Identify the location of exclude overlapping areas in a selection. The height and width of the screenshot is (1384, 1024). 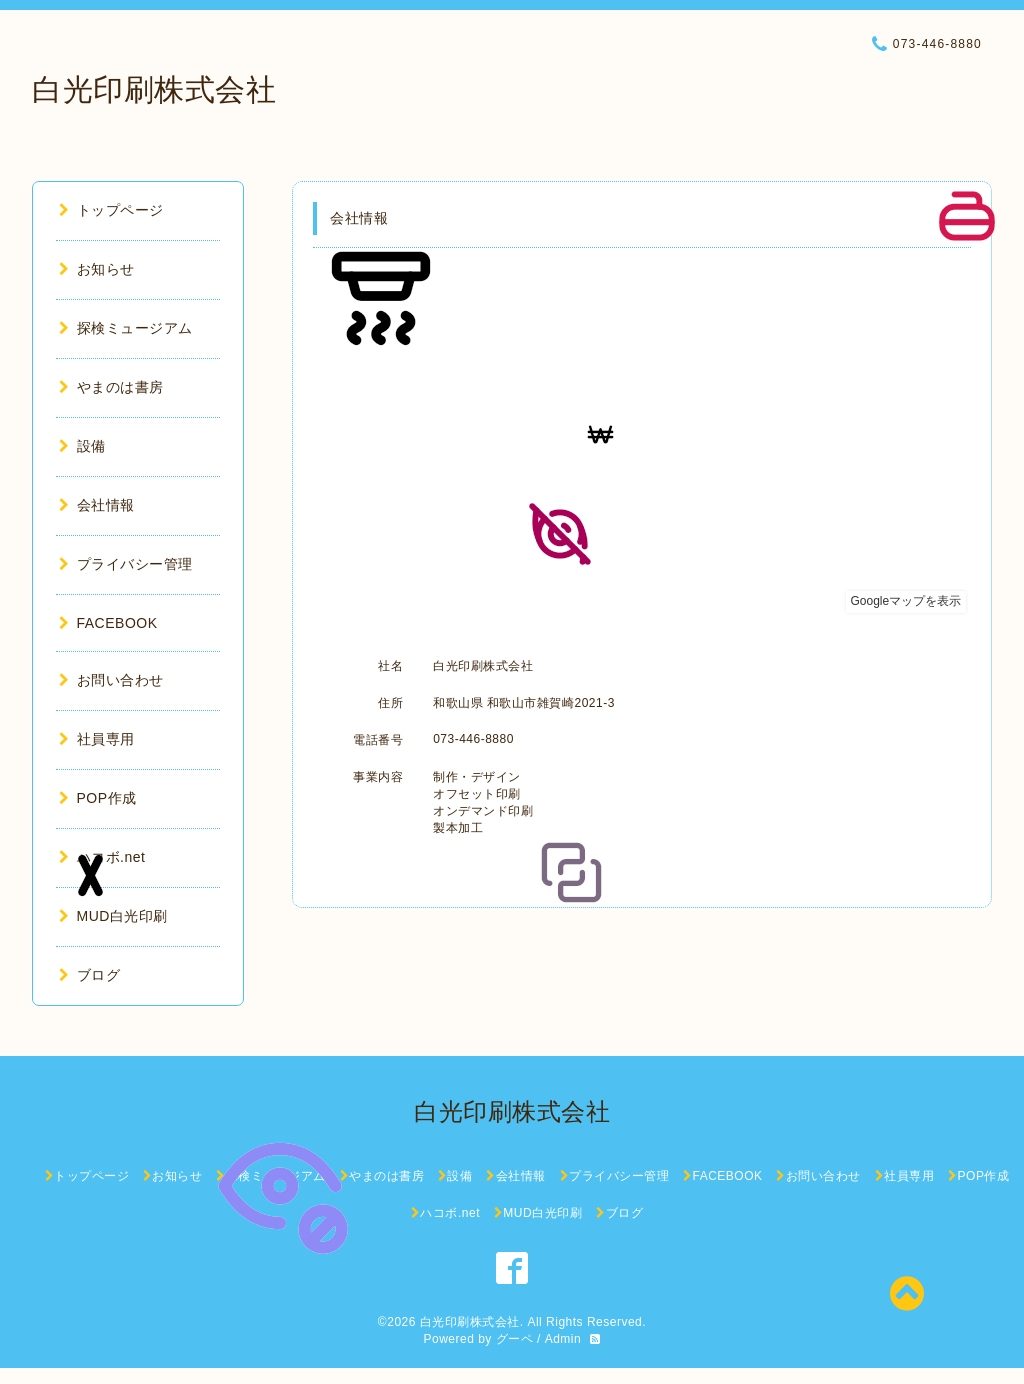
(571, 872).